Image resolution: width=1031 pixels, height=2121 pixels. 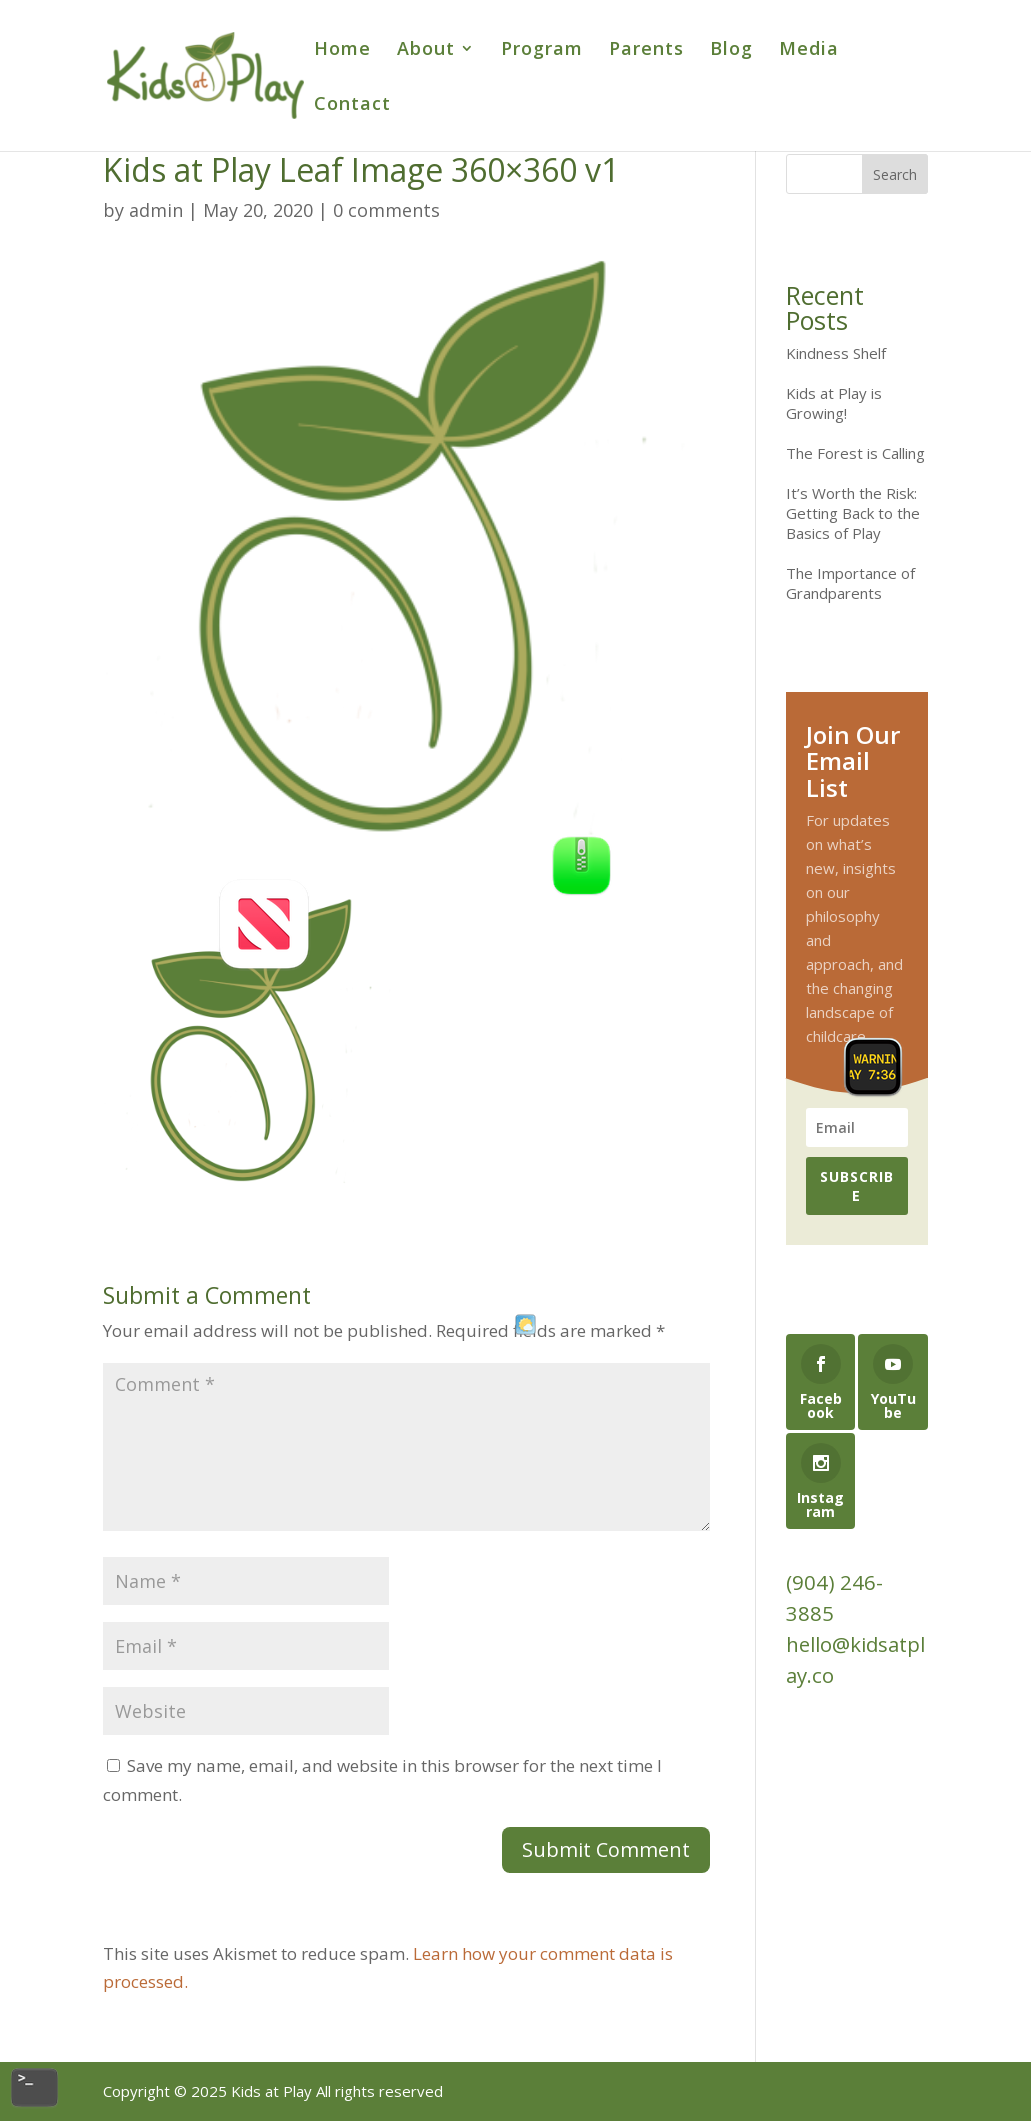 I want to click on open the Apple News app, so click(x=264, y=924).